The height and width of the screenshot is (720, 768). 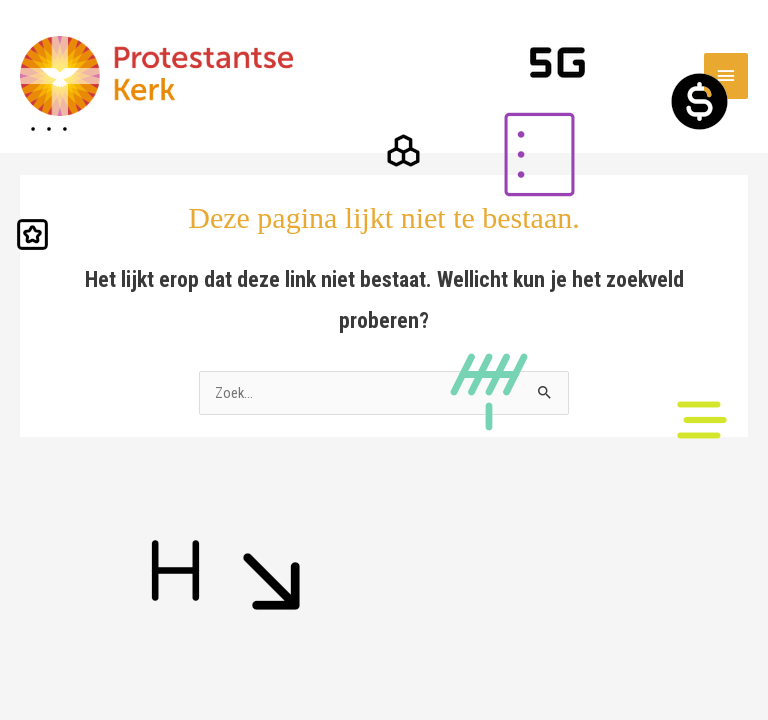 What do you see at coordinates (49, 129) in the screenshot?
I see `access more options or actions` at bounding box center [49, 129].